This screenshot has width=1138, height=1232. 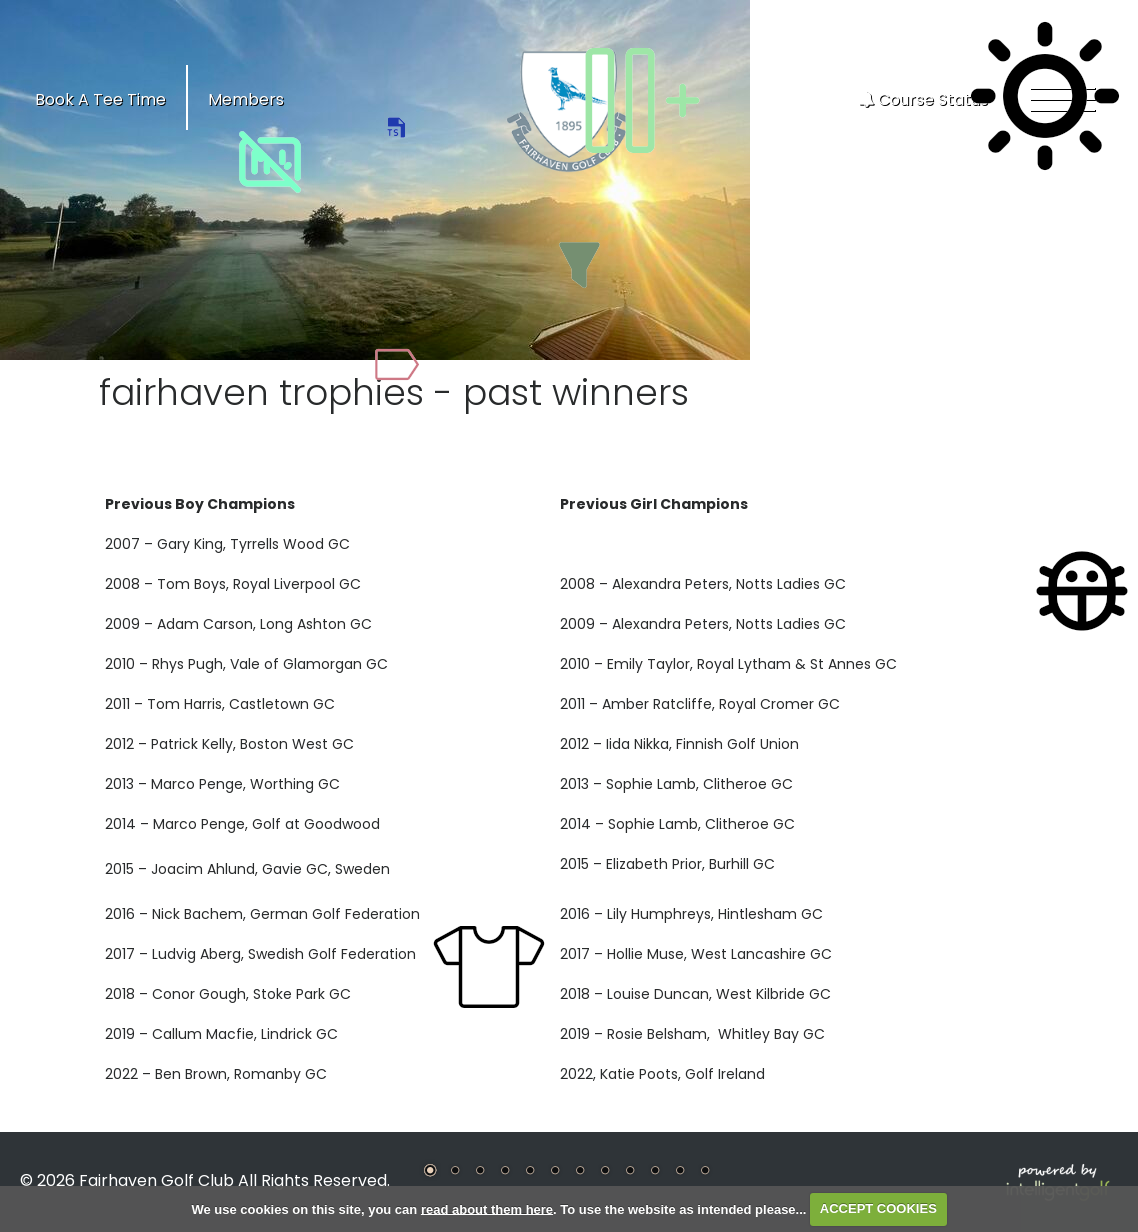 What do you see at coordinates (579, 262) in the screenshot?
I see `filter results or content` at bounding box center [579, 262].